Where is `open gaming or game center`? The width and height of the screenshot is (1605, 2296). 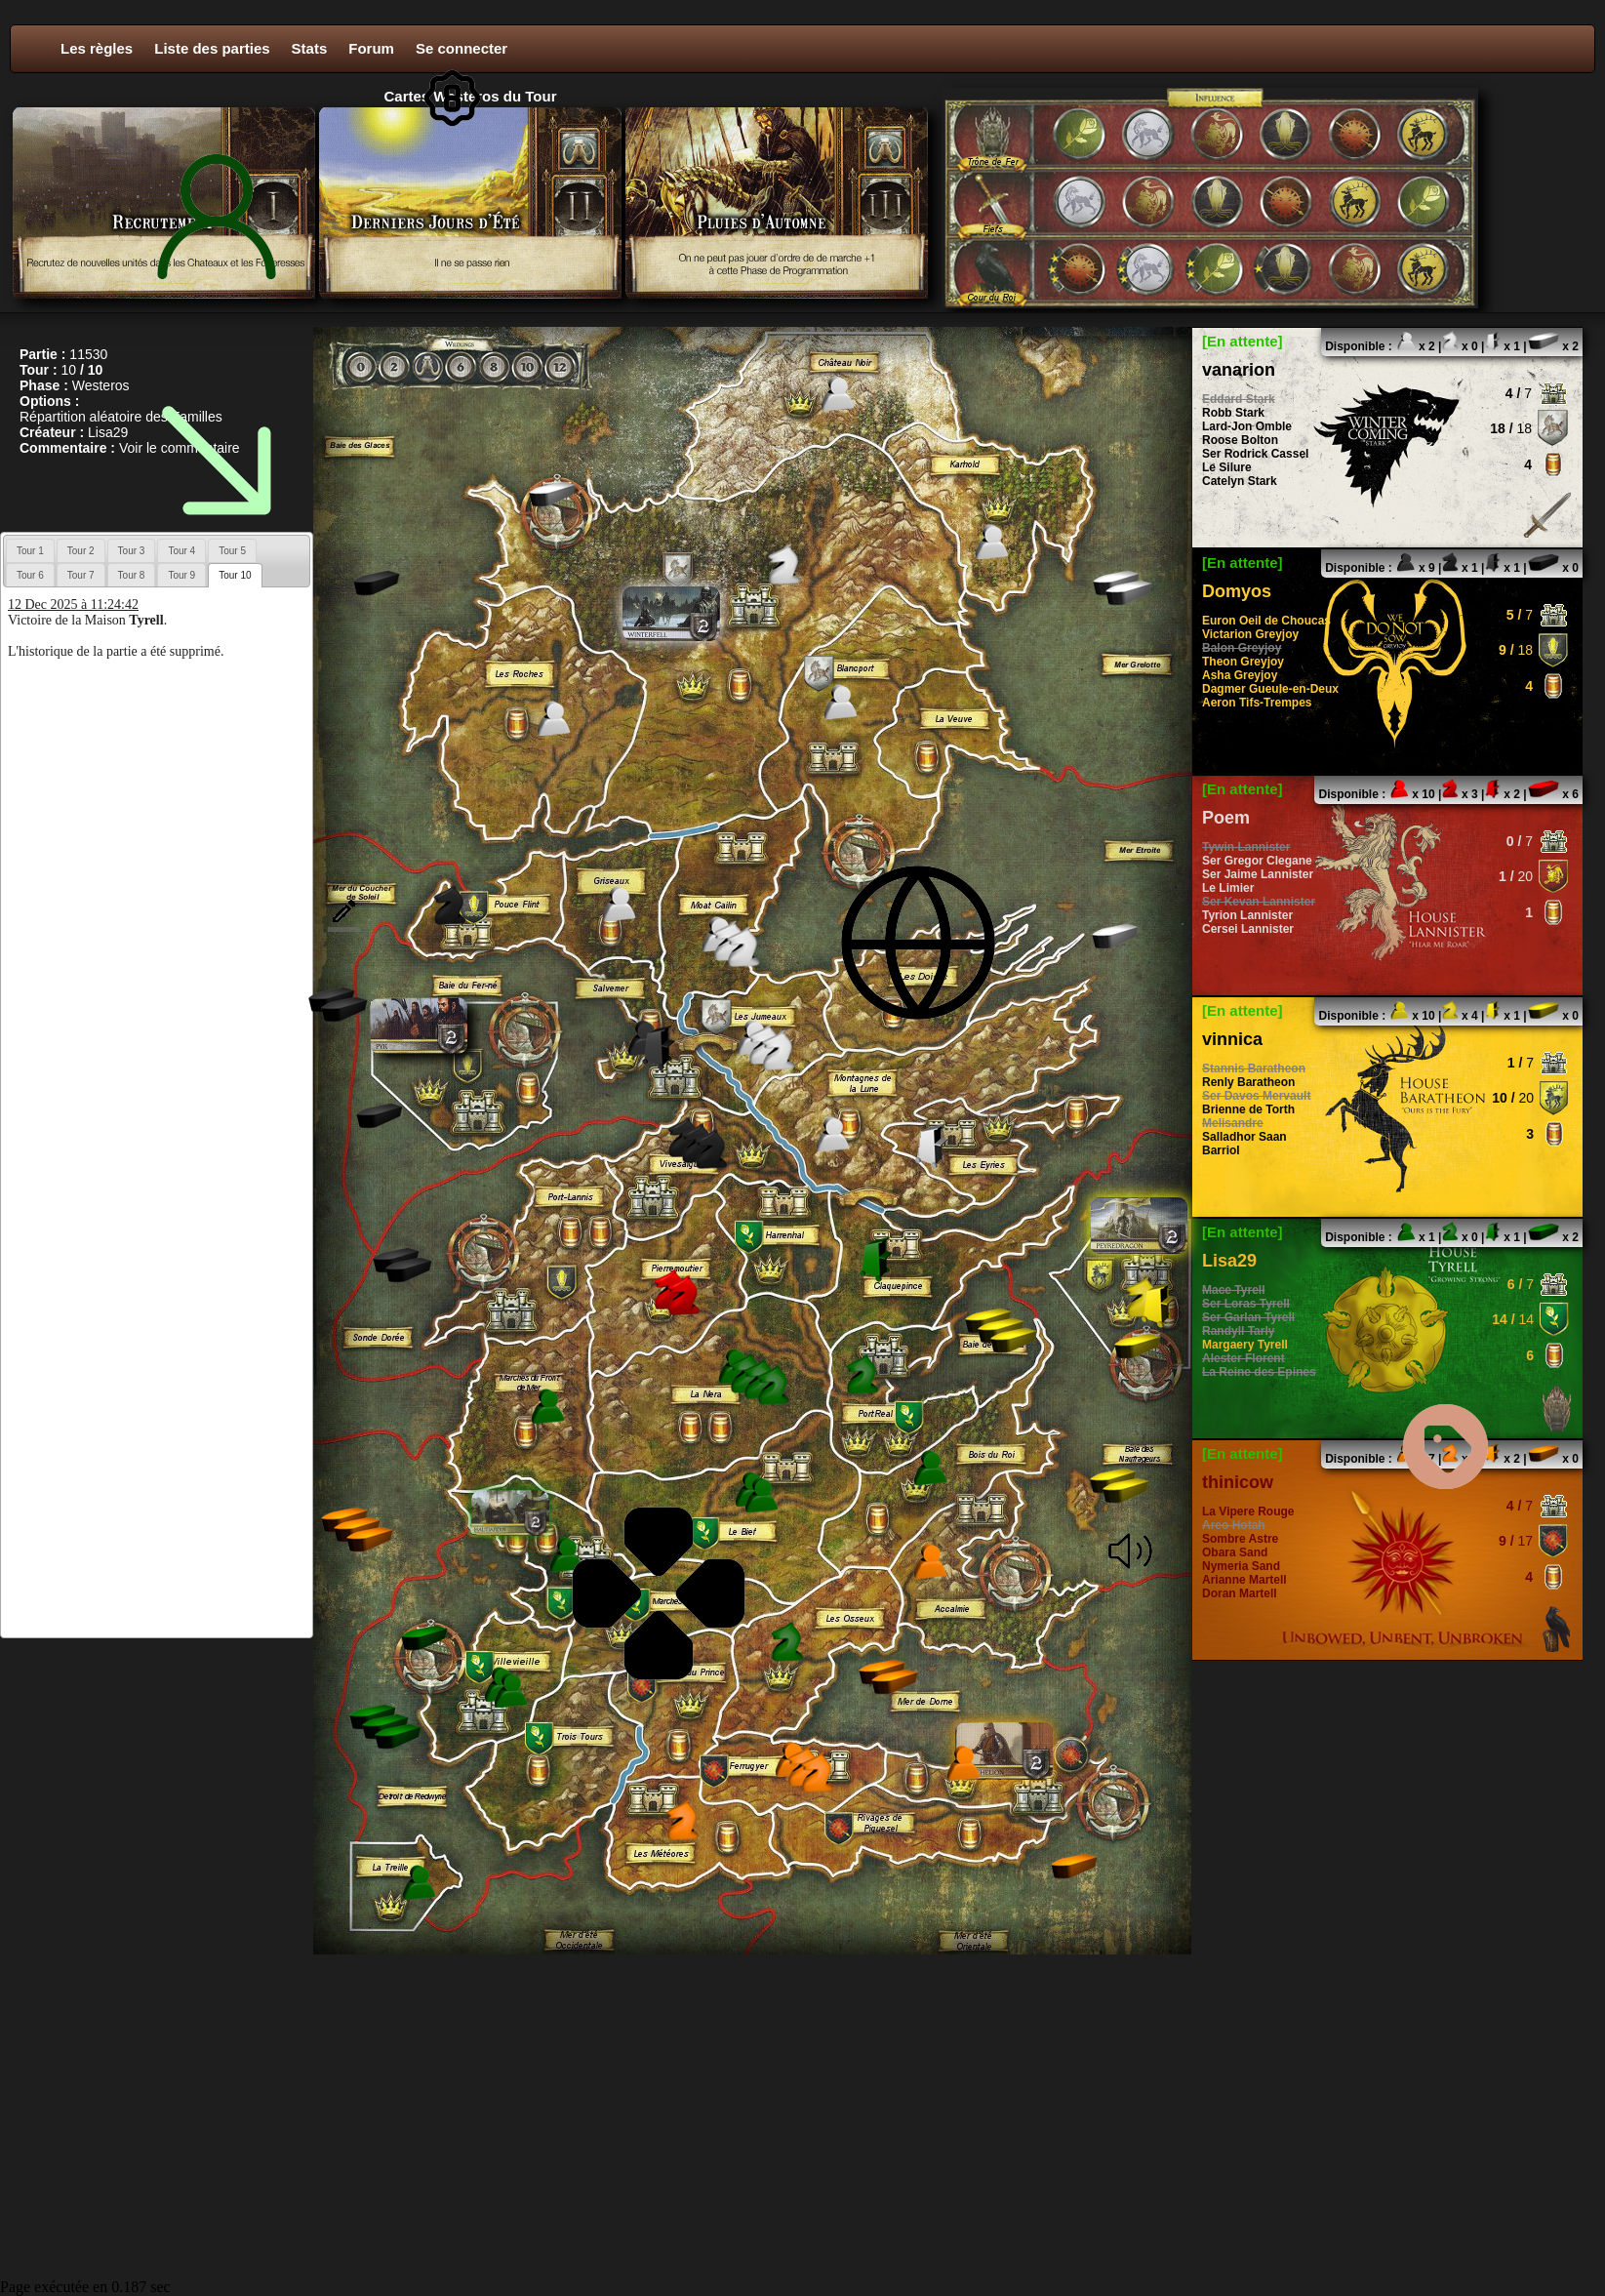
open gaming or game center is located at coordinates (659, 1593).